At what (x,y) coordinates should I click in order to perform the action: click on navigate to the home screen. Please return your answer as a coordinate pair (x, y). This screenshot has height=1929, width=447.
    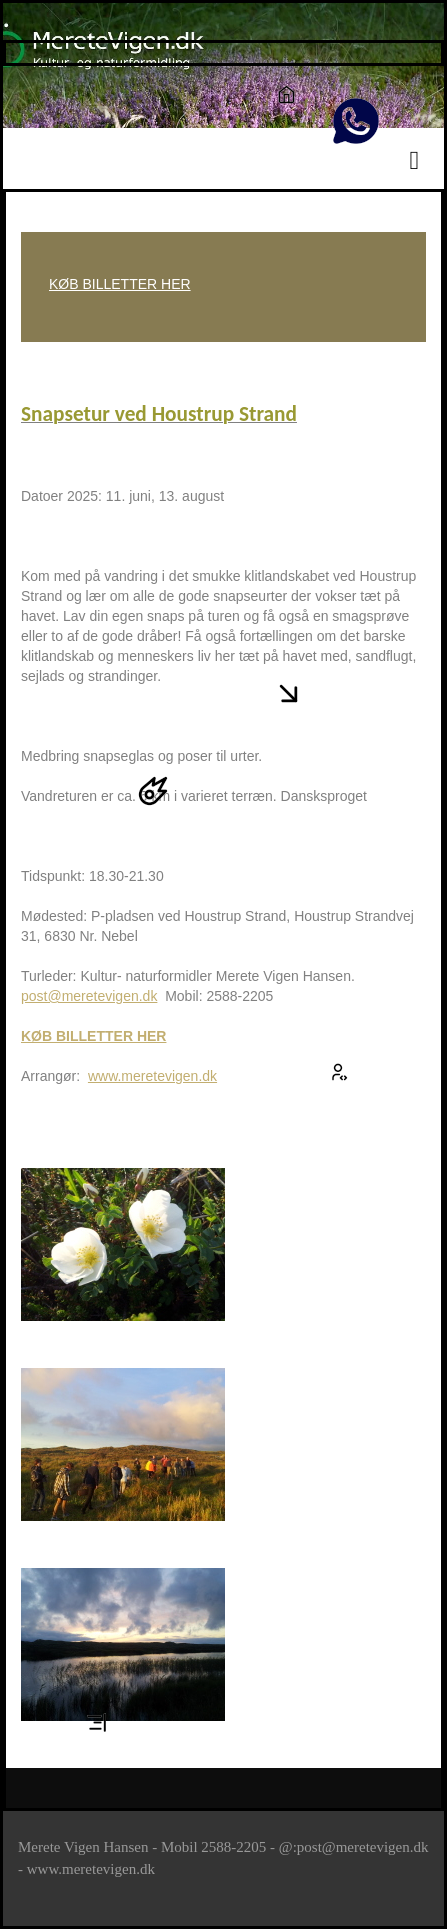
    Looking at the image, I should click on (286, 94).